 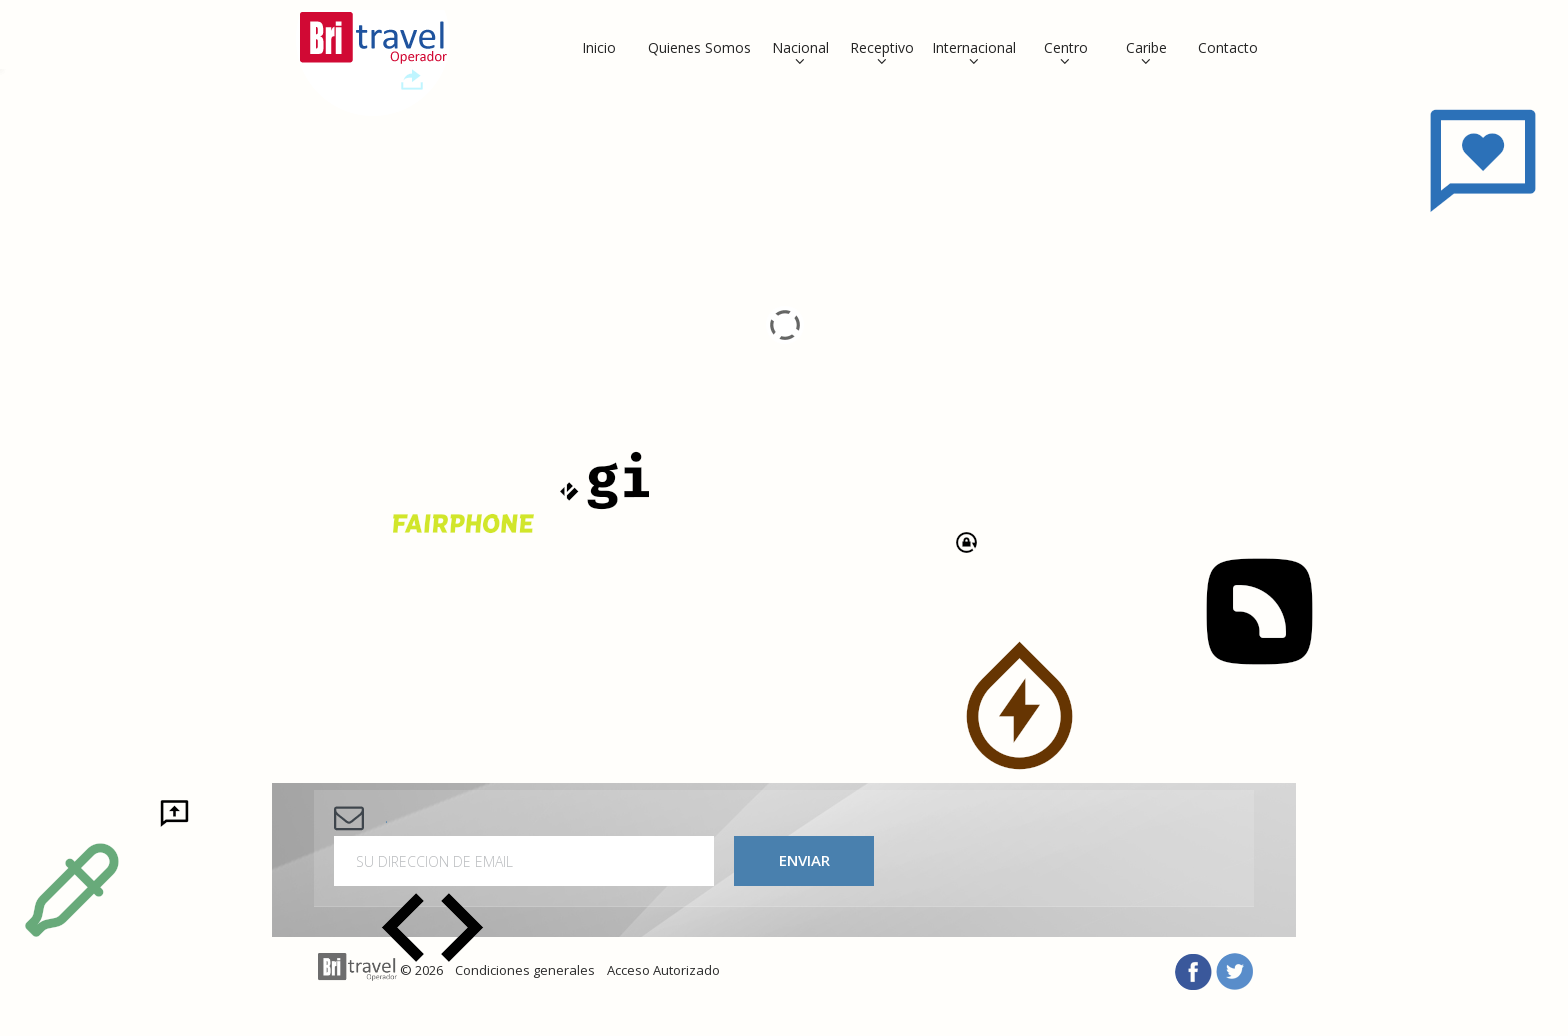 What do you see at coordinates (966, 542) in the screenshot?
I see `screen rotation is locked` at bounding box center [966, 542].